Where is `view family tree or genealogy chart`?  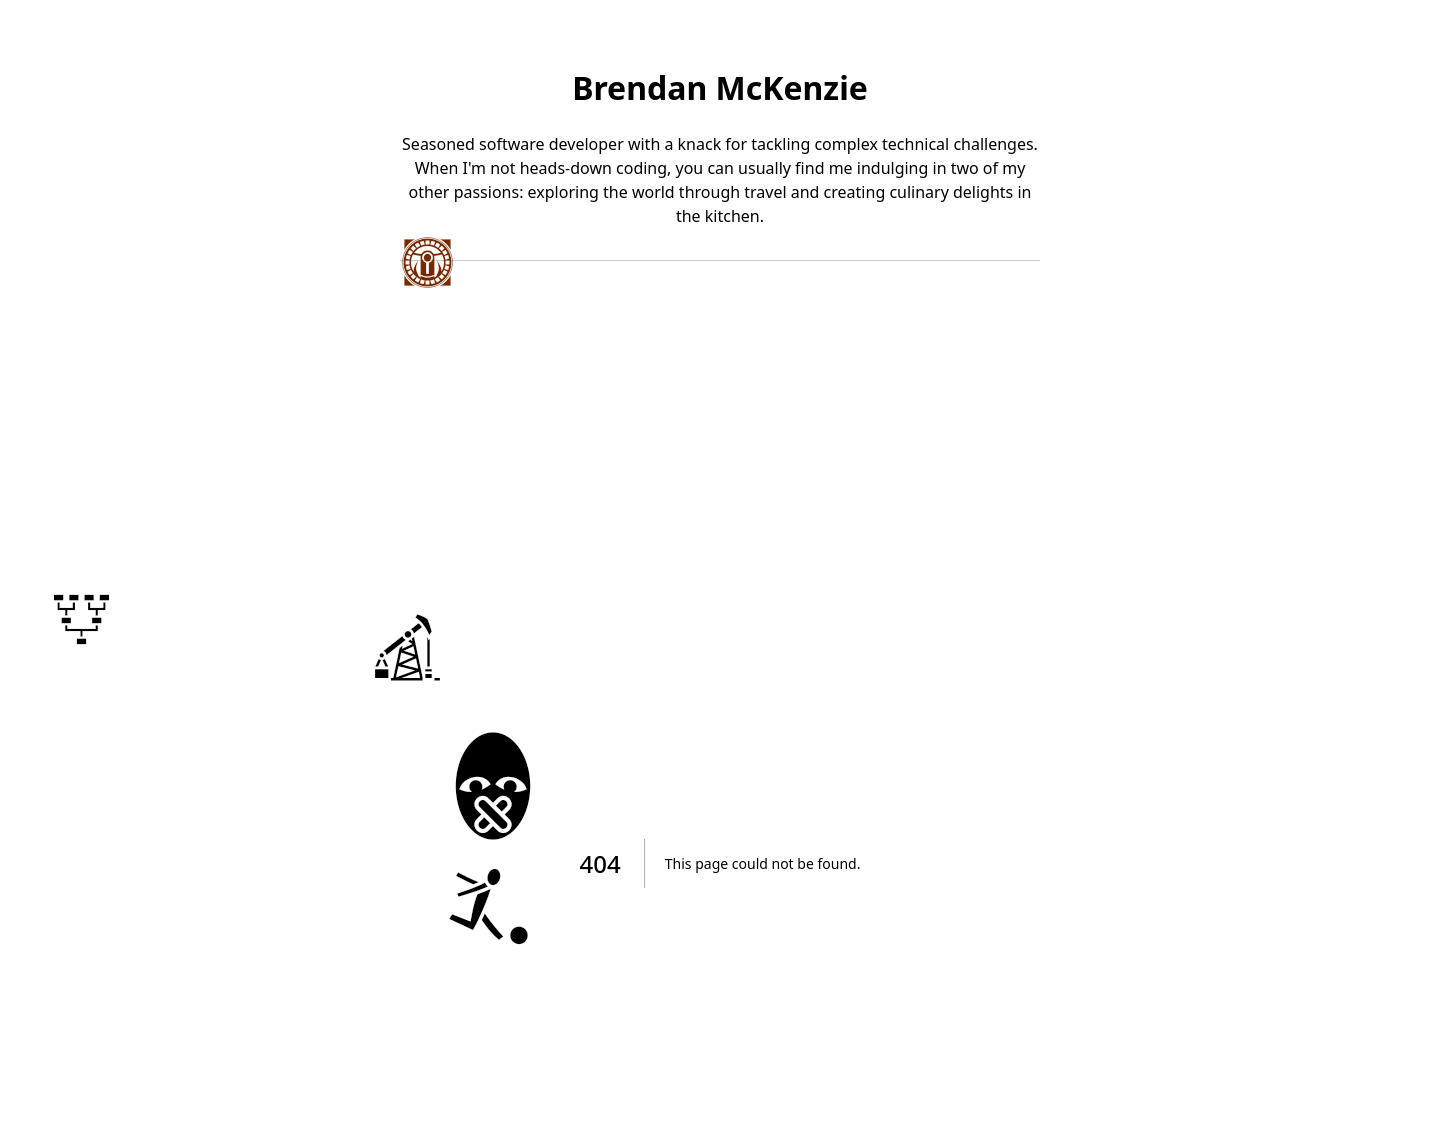
view family tree or genealogy chart is located at coordinates (81, 619).